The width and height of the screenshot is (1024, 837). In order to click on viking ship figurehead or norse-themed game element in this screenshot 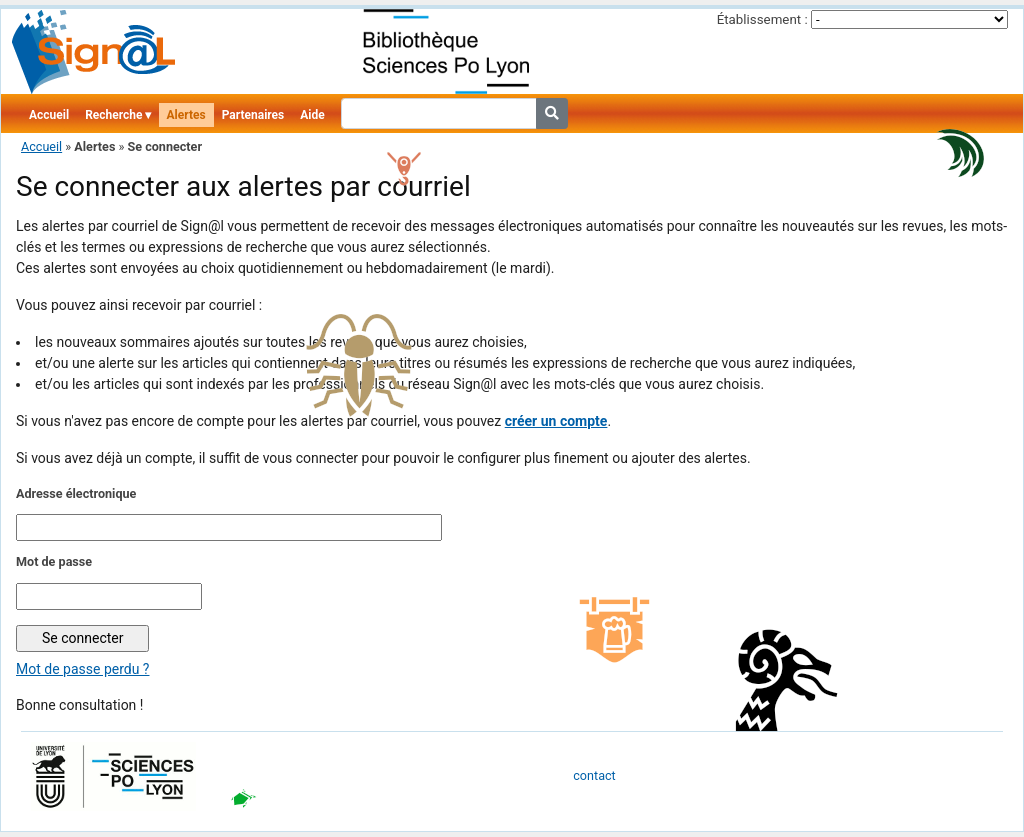, I will do `click(787, 679)`.